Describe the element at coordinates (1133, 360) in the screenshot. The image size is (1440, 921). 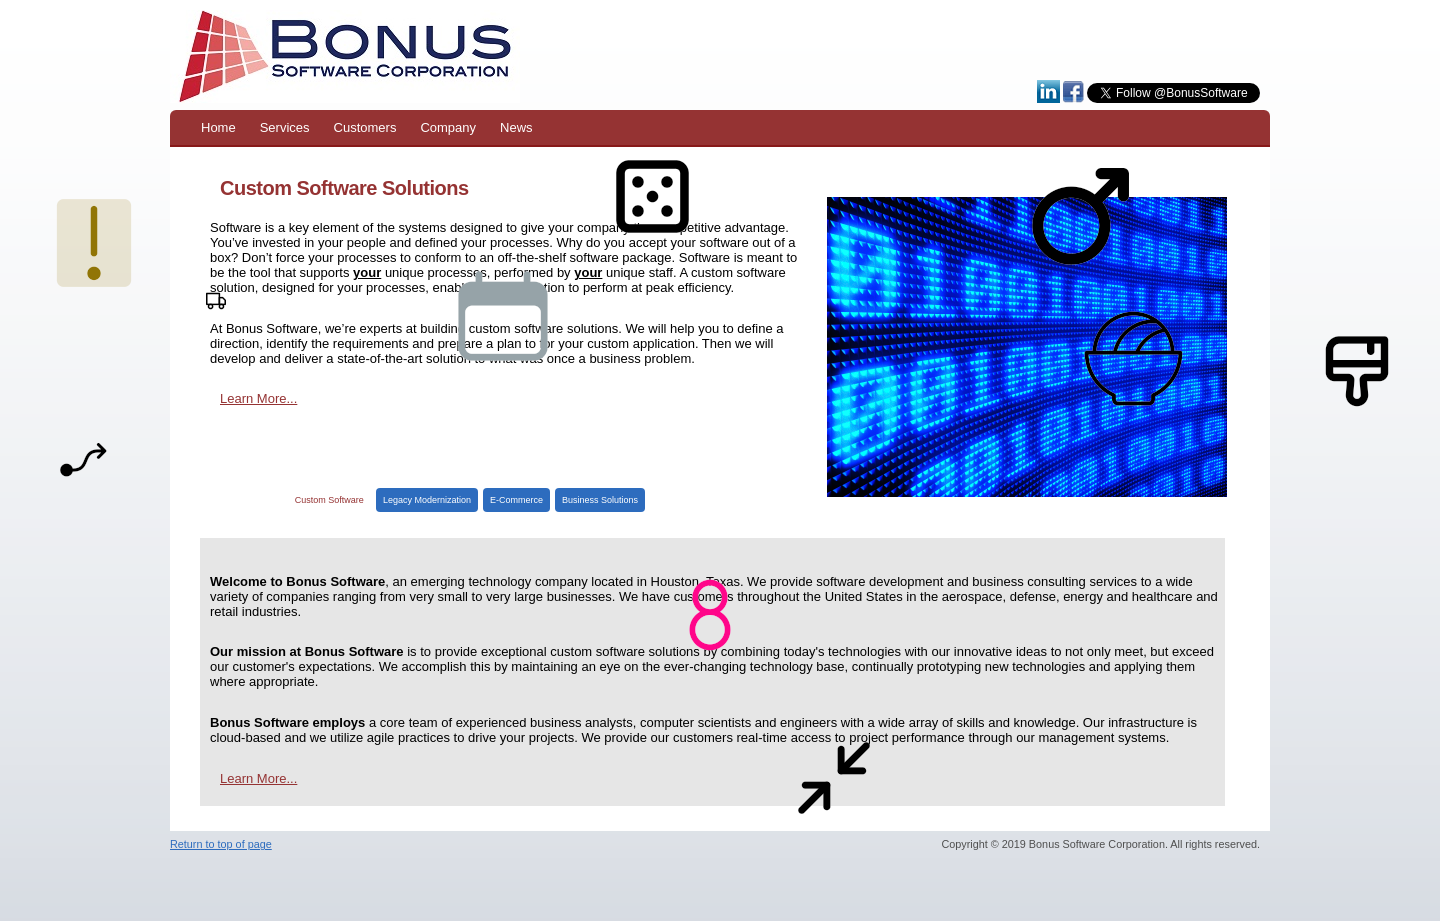
I see `view food or meal options` at that location.